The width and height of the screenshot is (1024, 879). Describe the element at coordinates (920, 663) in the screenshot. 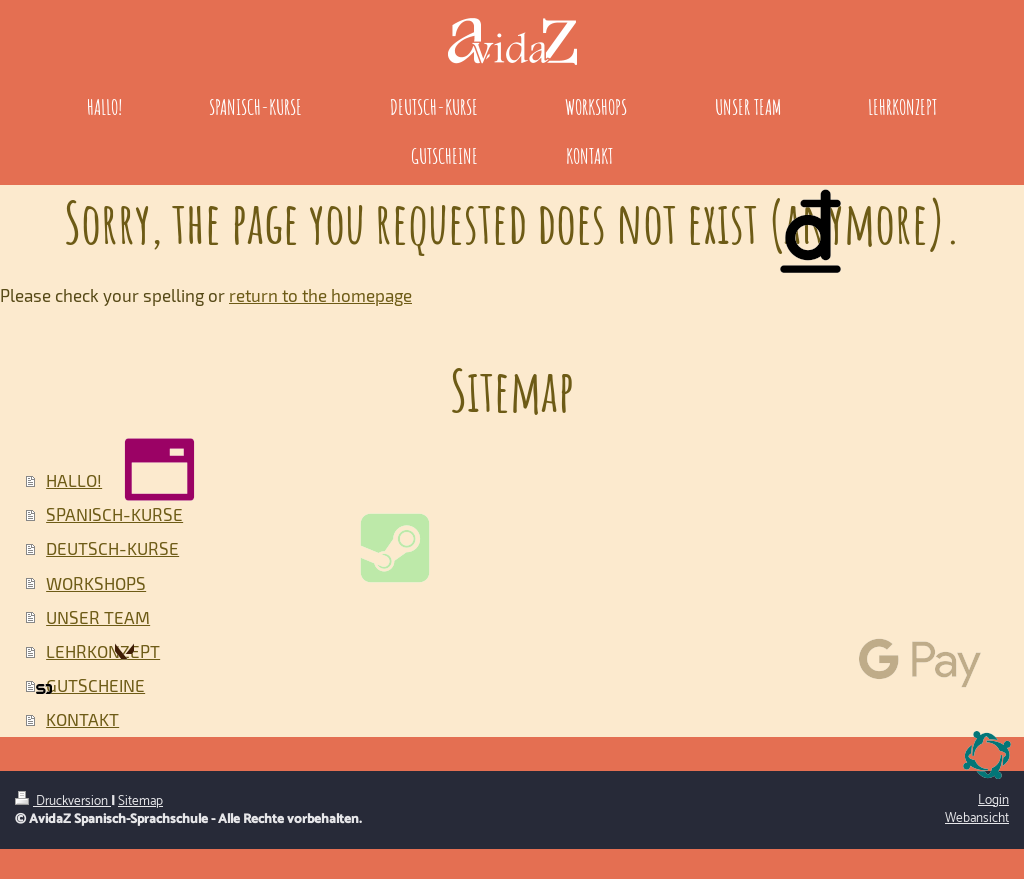

I see `pay with google pay` at that location.